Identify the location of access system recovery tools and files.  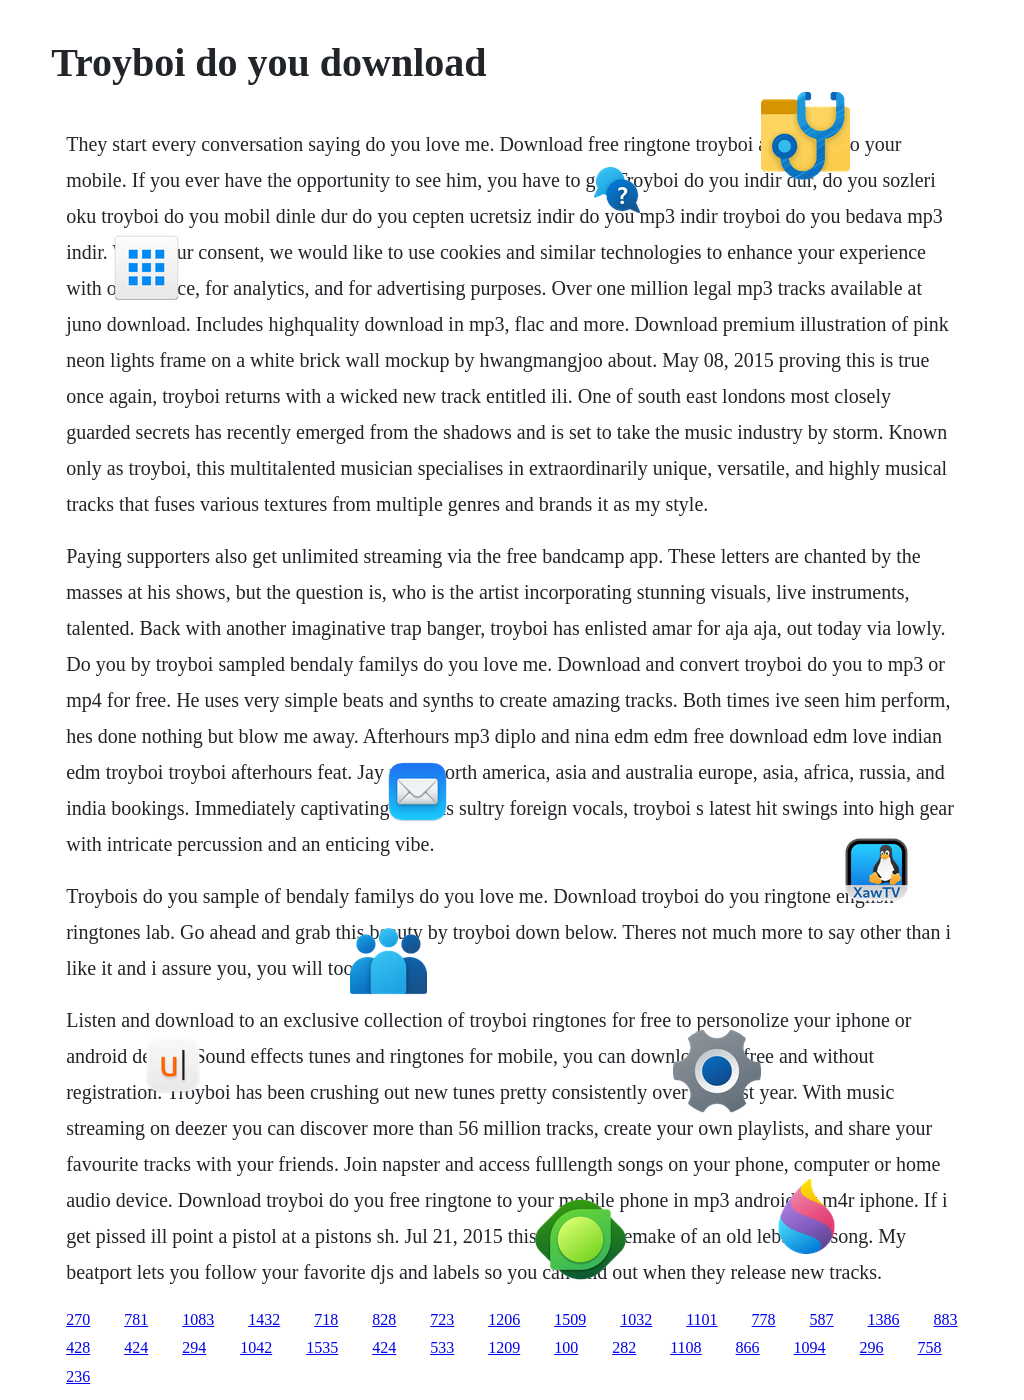
(805, 136).